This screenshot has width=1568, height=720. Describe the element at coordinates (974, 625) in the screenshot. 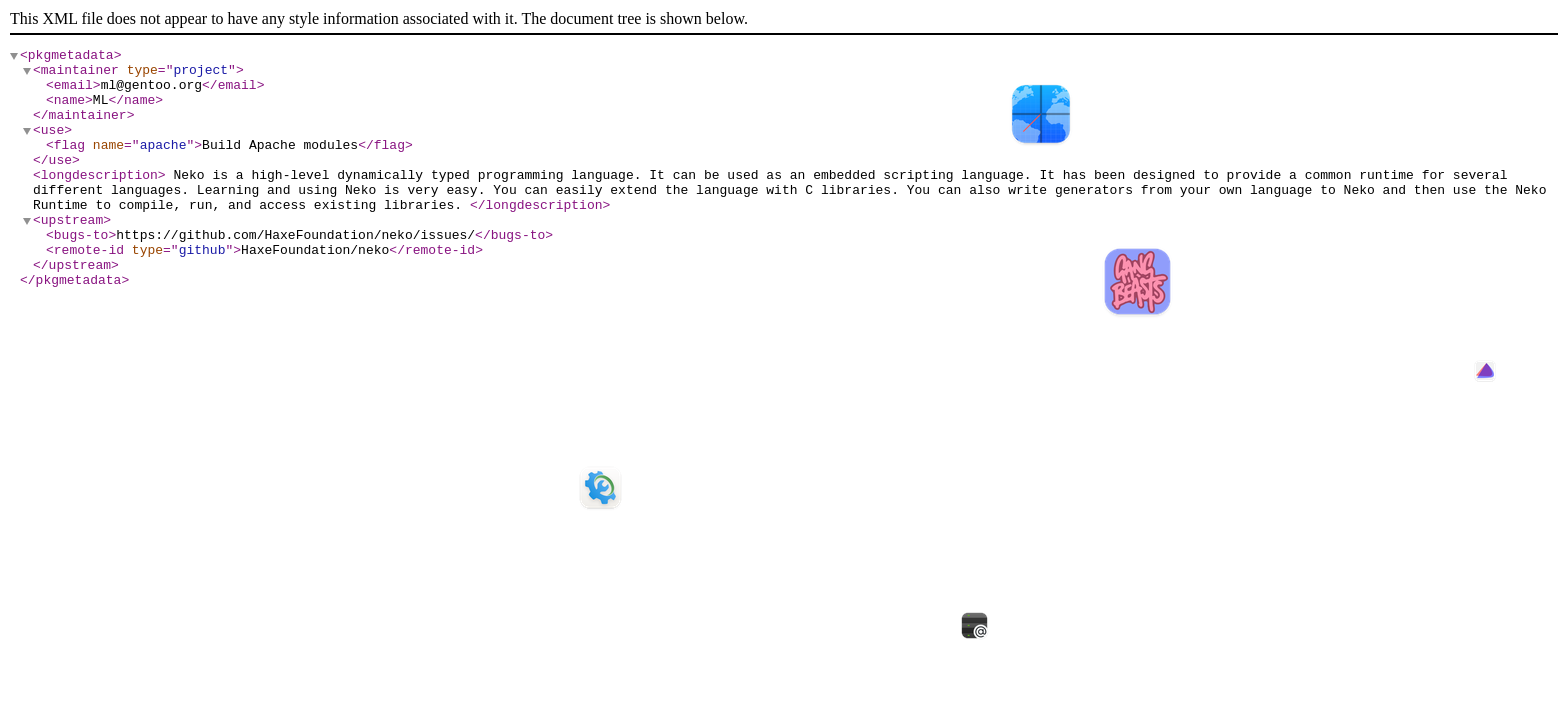

I see `configure dns server settings` at that location.